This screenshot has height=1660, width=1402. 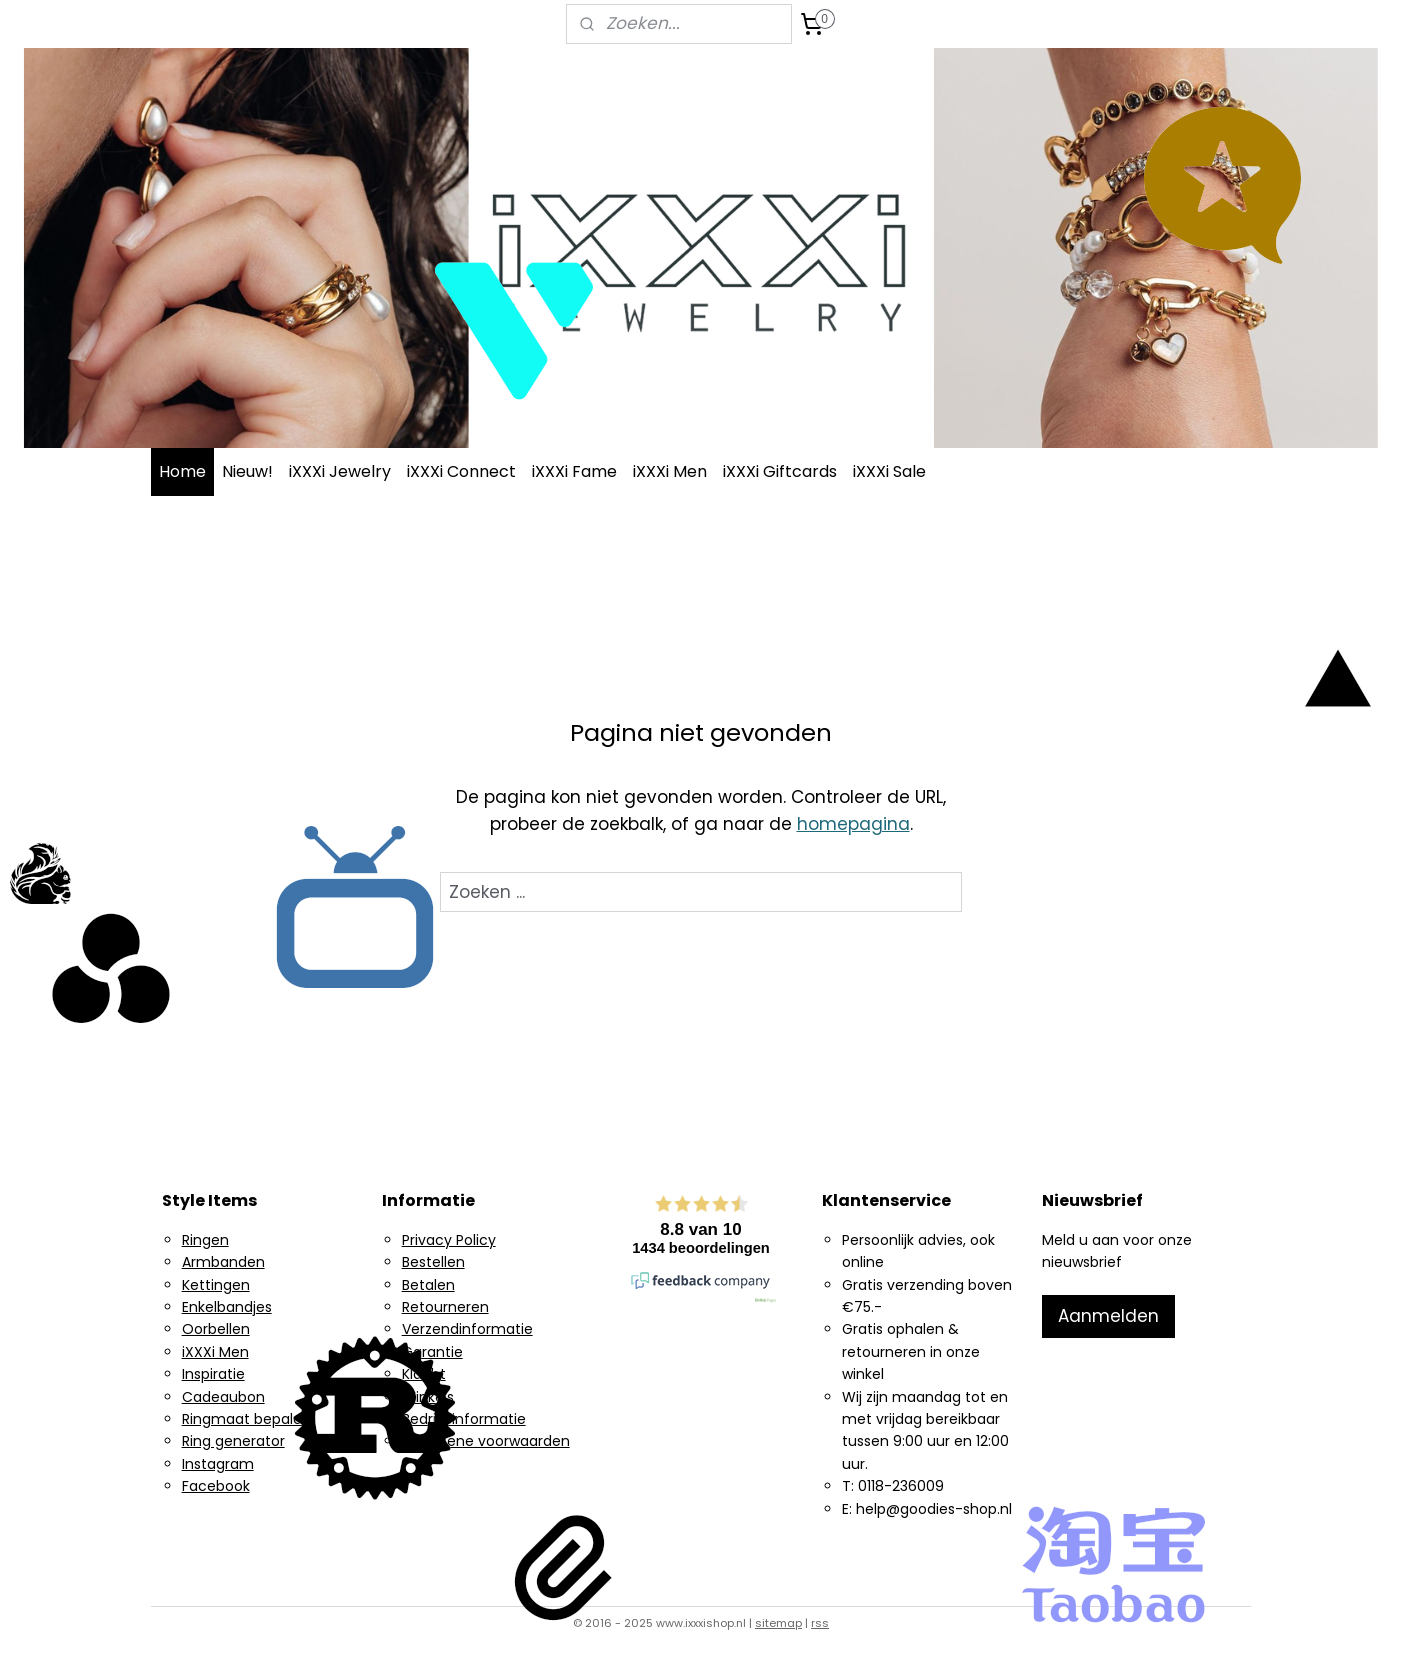 I want to click on vultr cloud hosting logo, so click(x=514, y=331).